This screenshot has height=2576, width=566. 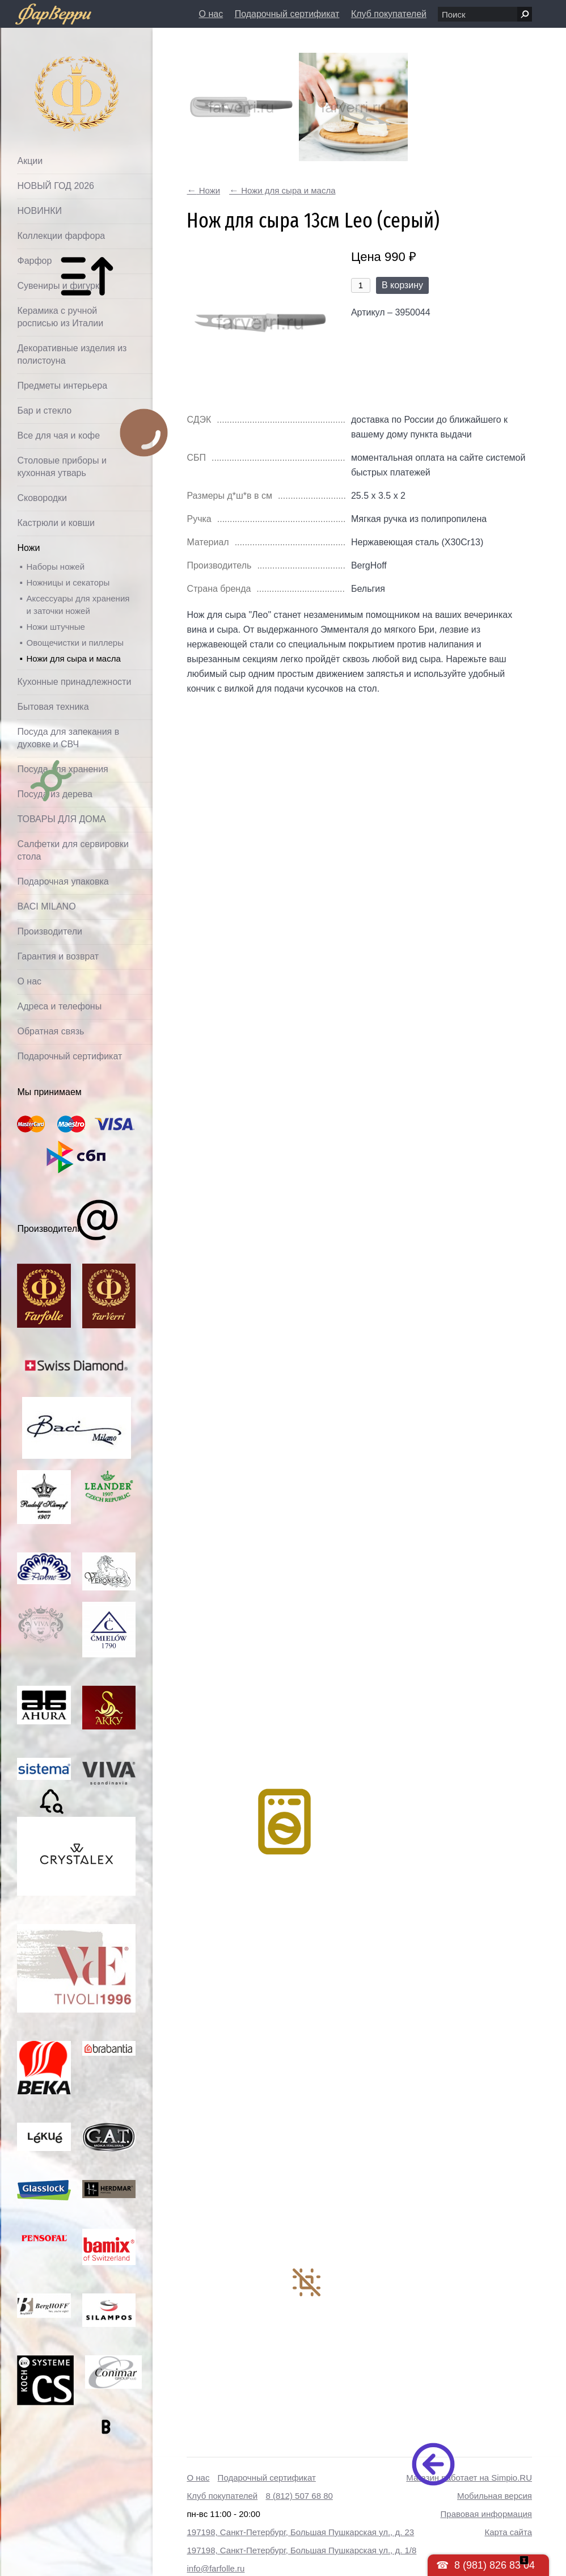 I want to click on access genetic or DNA-related information, so click(x=51, y=781).